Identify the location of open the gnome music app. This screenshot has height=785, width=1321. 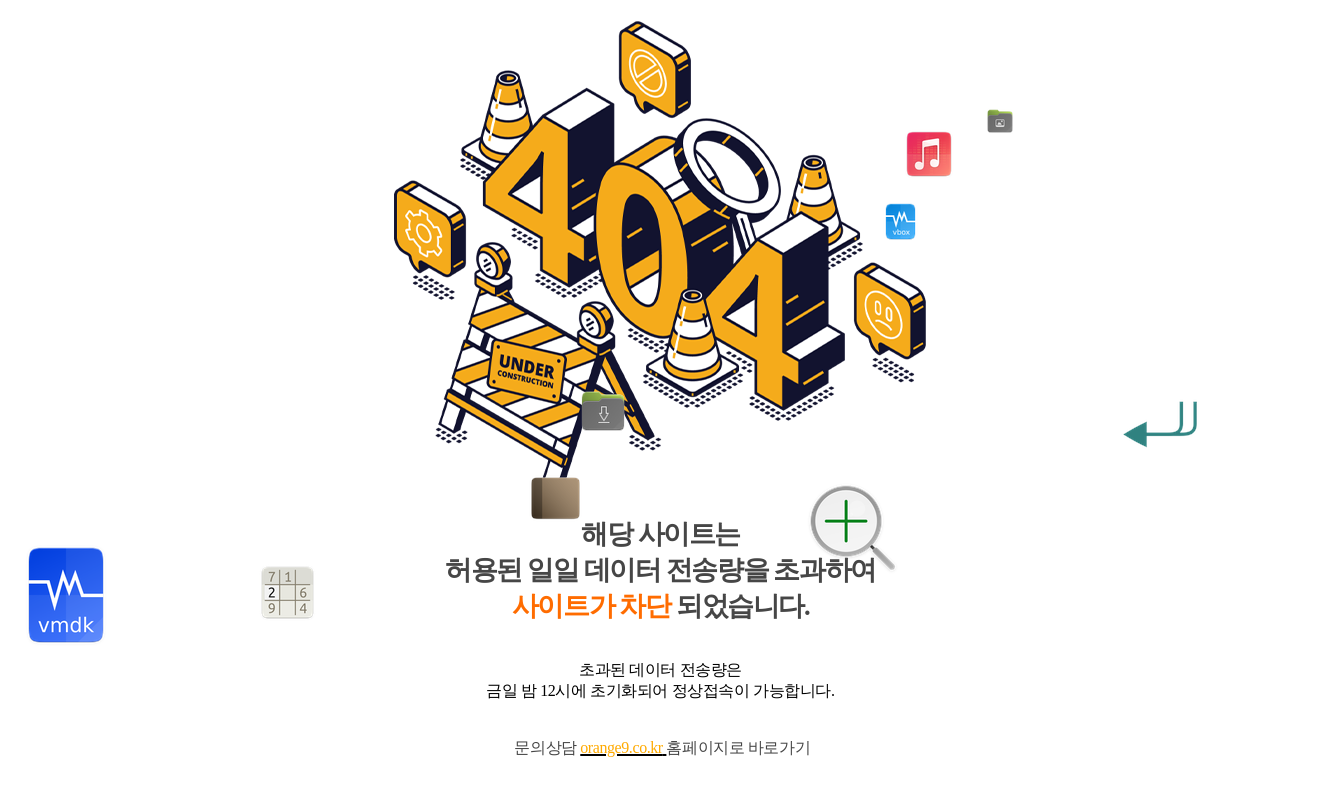
(929, 154).